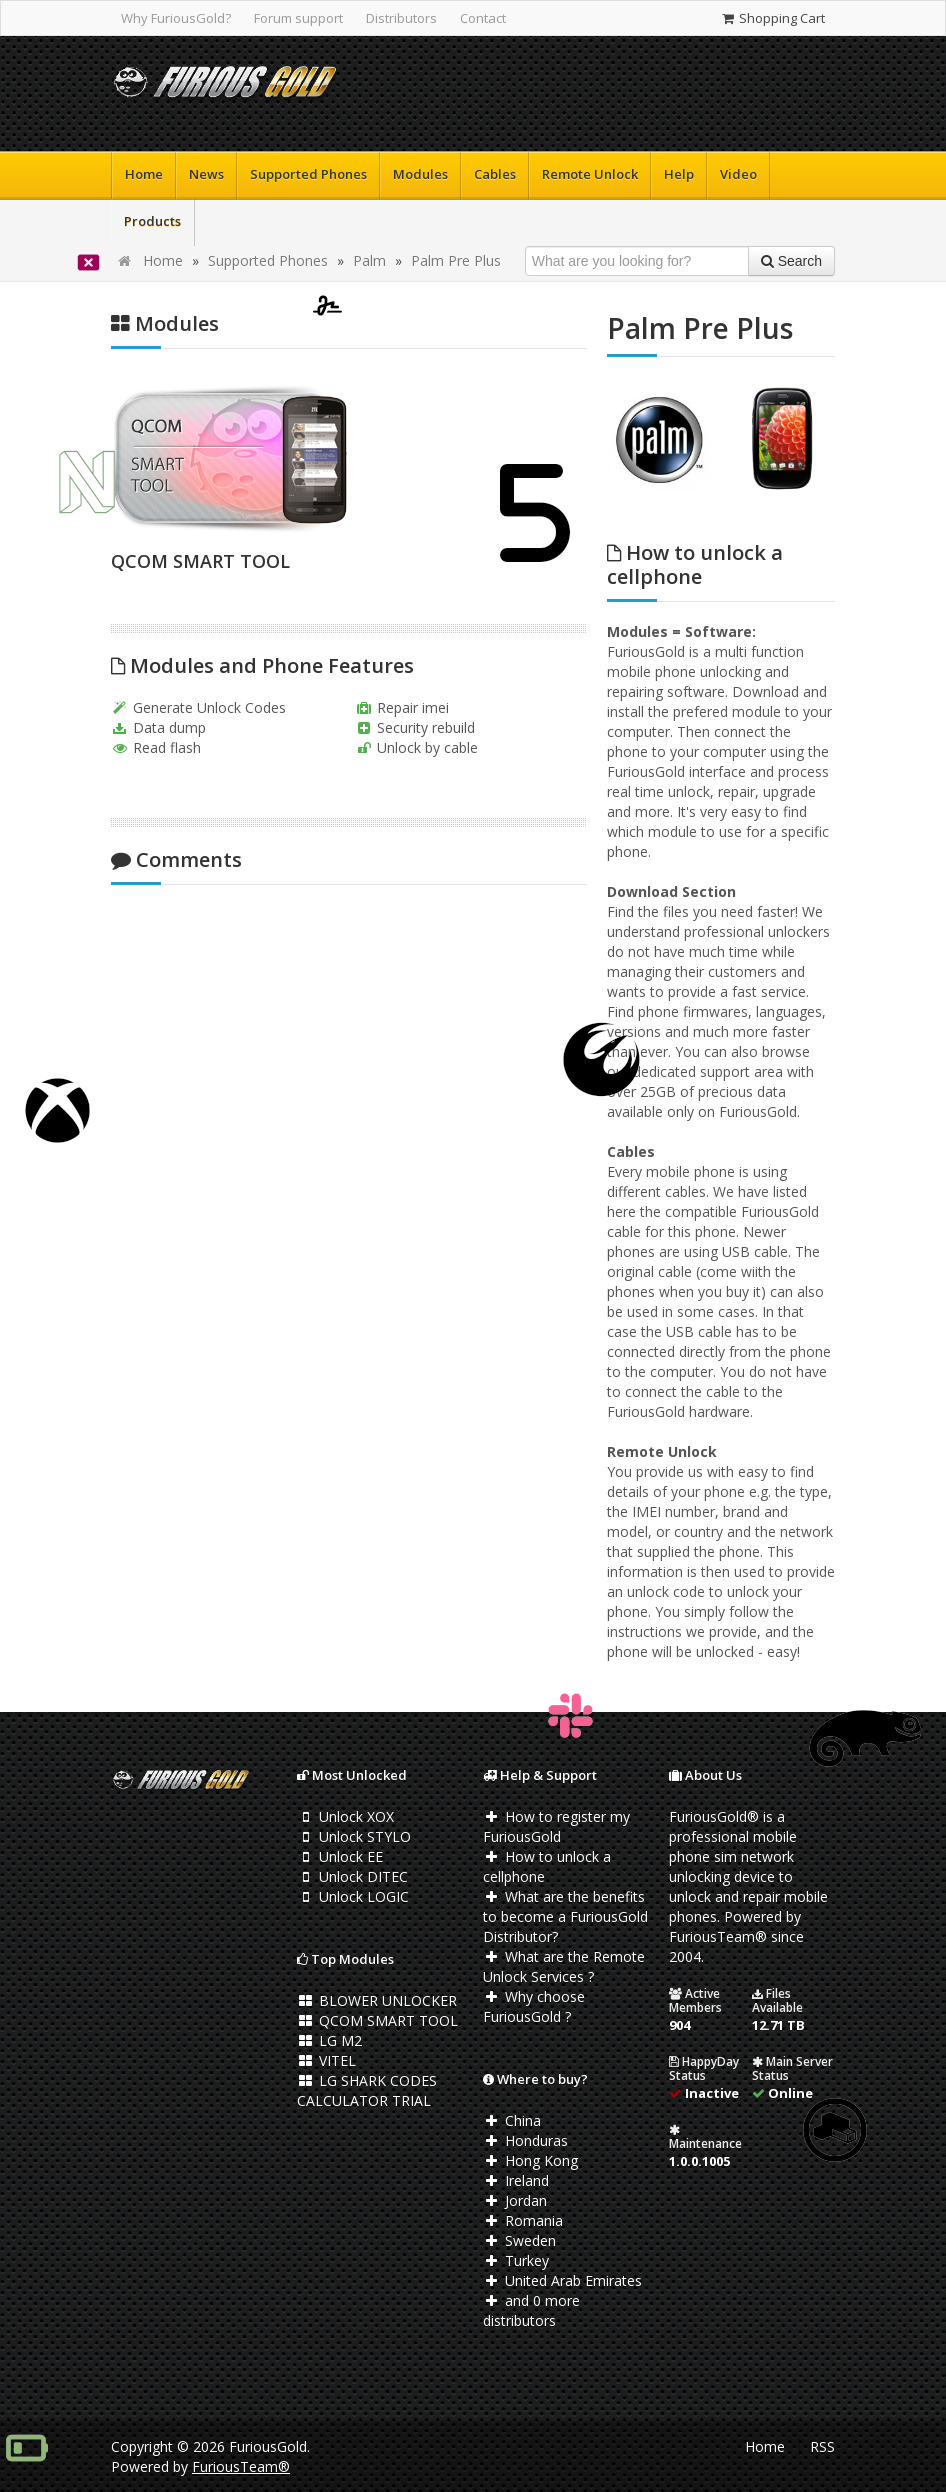 The image size is (946, 2492). I want to click on close or dismiss a modal window, so click(88, 262).